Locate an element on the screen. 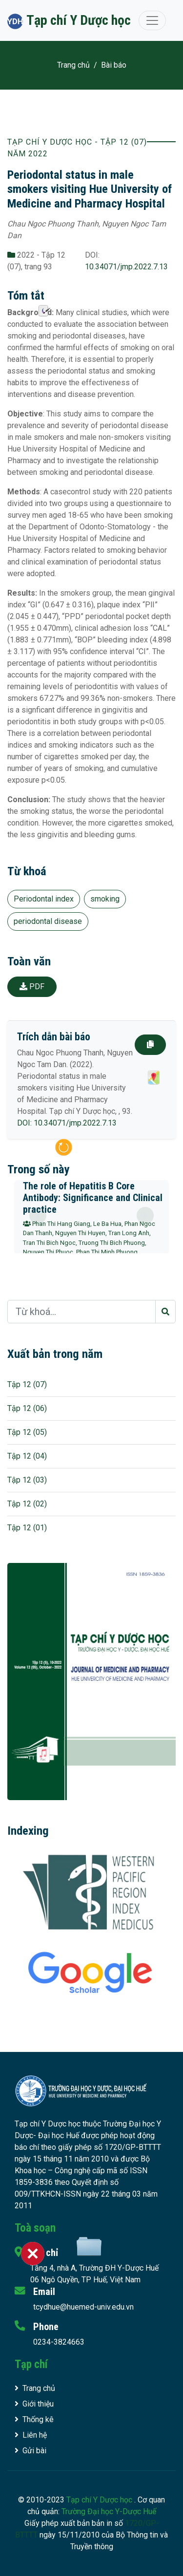 This screenshot has height=2576, width=183. create a new application or software package is located at coordinates (44, 311).